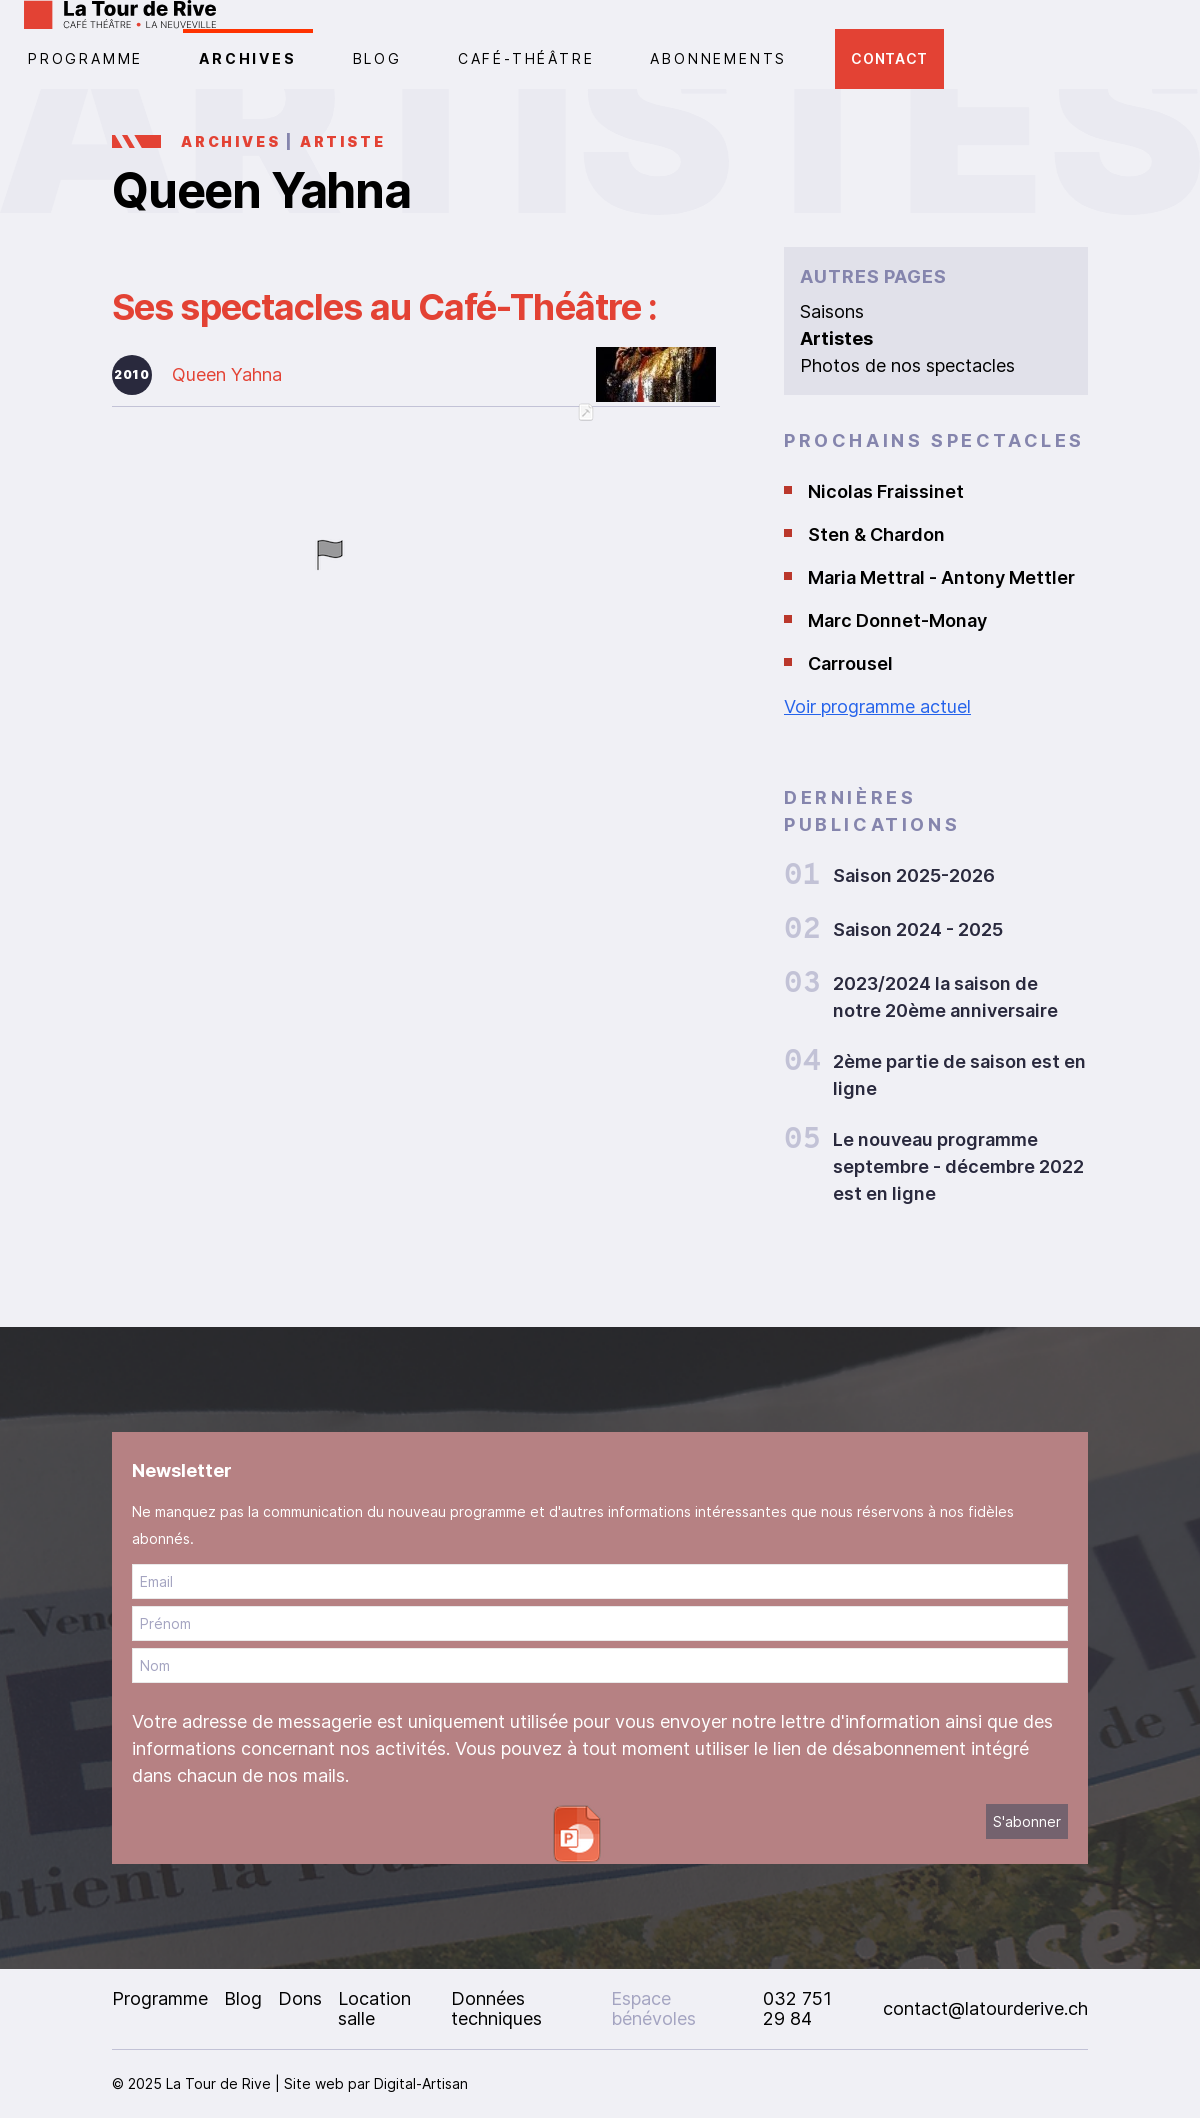 The image size is (1200, 2118). Describe the element at coordinates (577, 1834) in the screenshot. I see `powerpoint slideshow file` at that location.